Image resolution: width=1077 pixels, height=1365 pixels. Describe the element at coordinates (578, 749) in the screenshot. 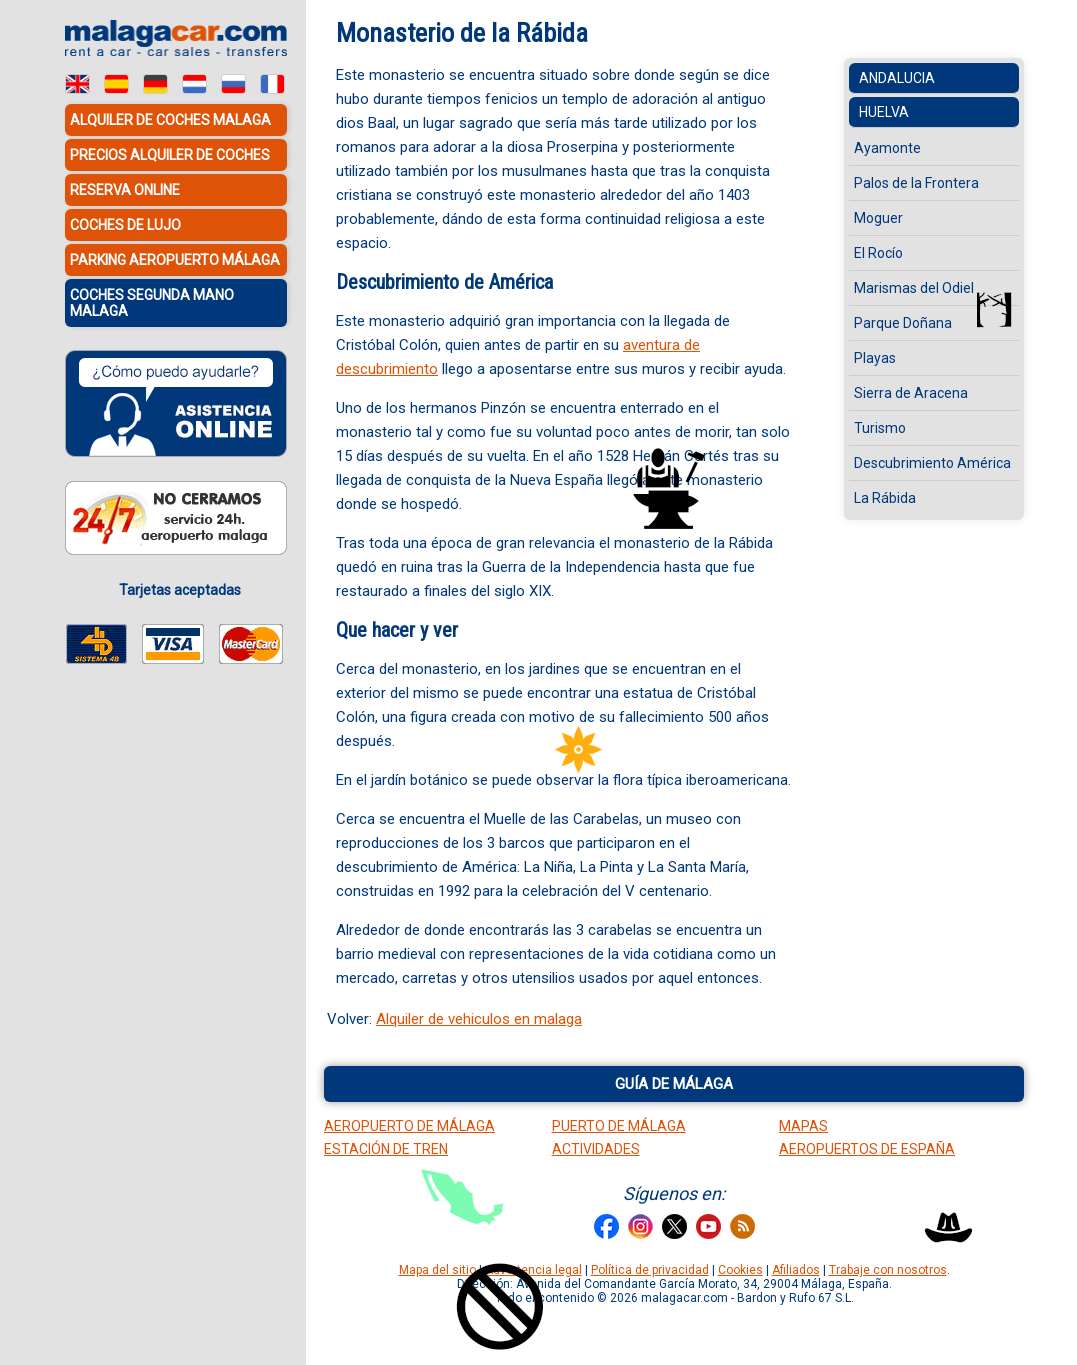

I see `decorative badge or achievement icon` at that location.